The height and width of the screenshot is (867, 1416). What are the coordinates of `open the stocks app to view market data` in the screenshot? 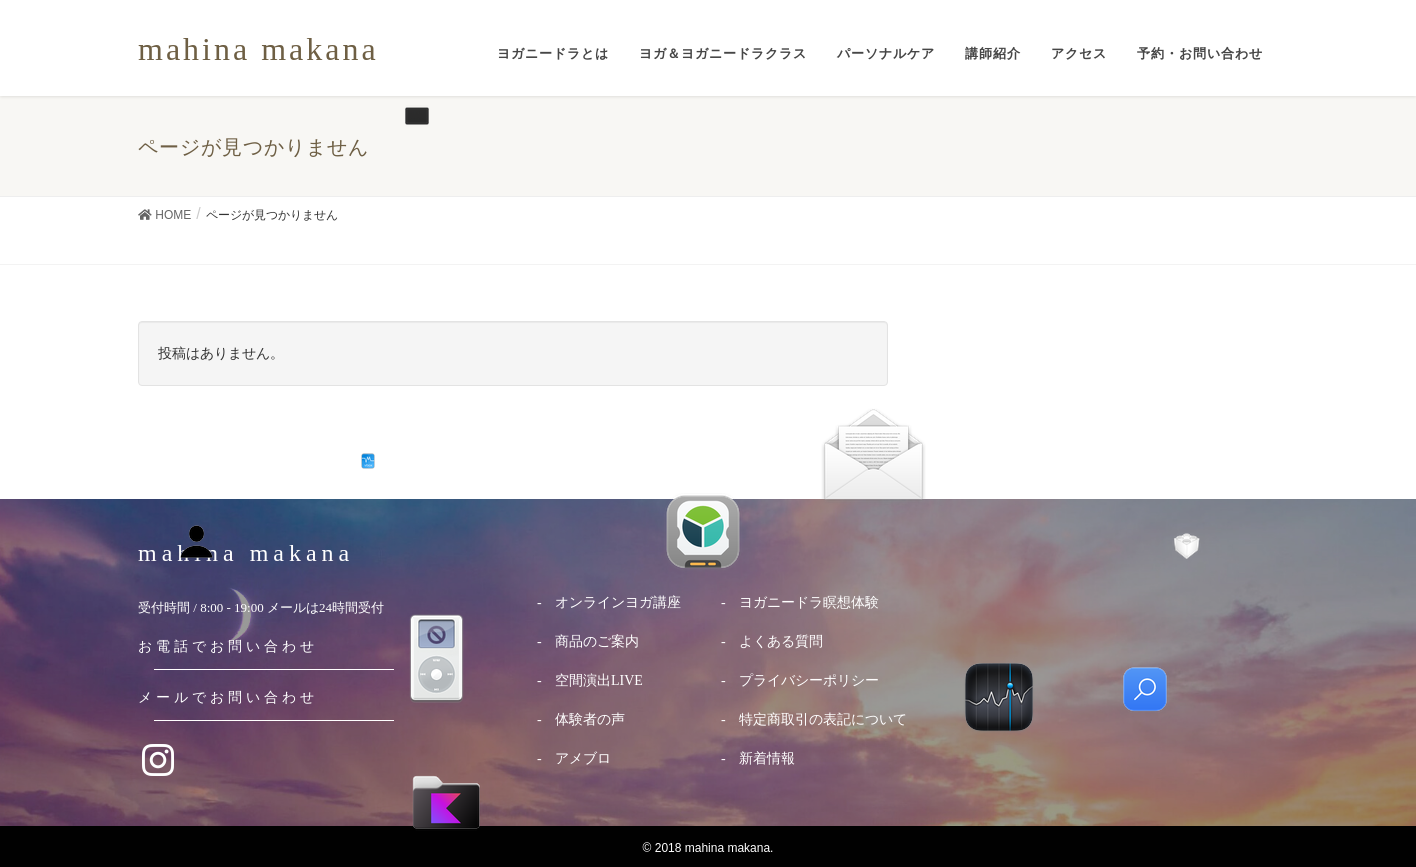 It's located at (999, 697).